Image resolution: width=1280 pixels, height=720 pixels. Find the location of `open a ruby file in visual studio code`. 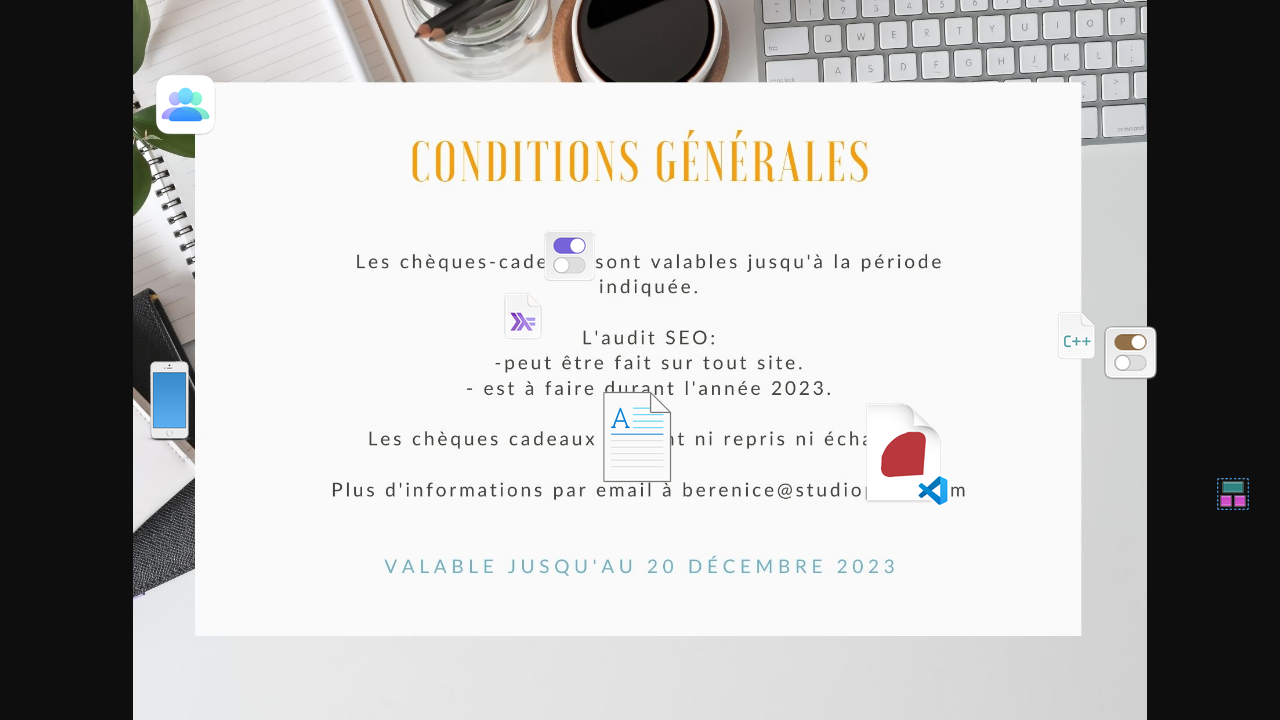

open a ruby file in visual studio code is located at coordinates (903, 454).